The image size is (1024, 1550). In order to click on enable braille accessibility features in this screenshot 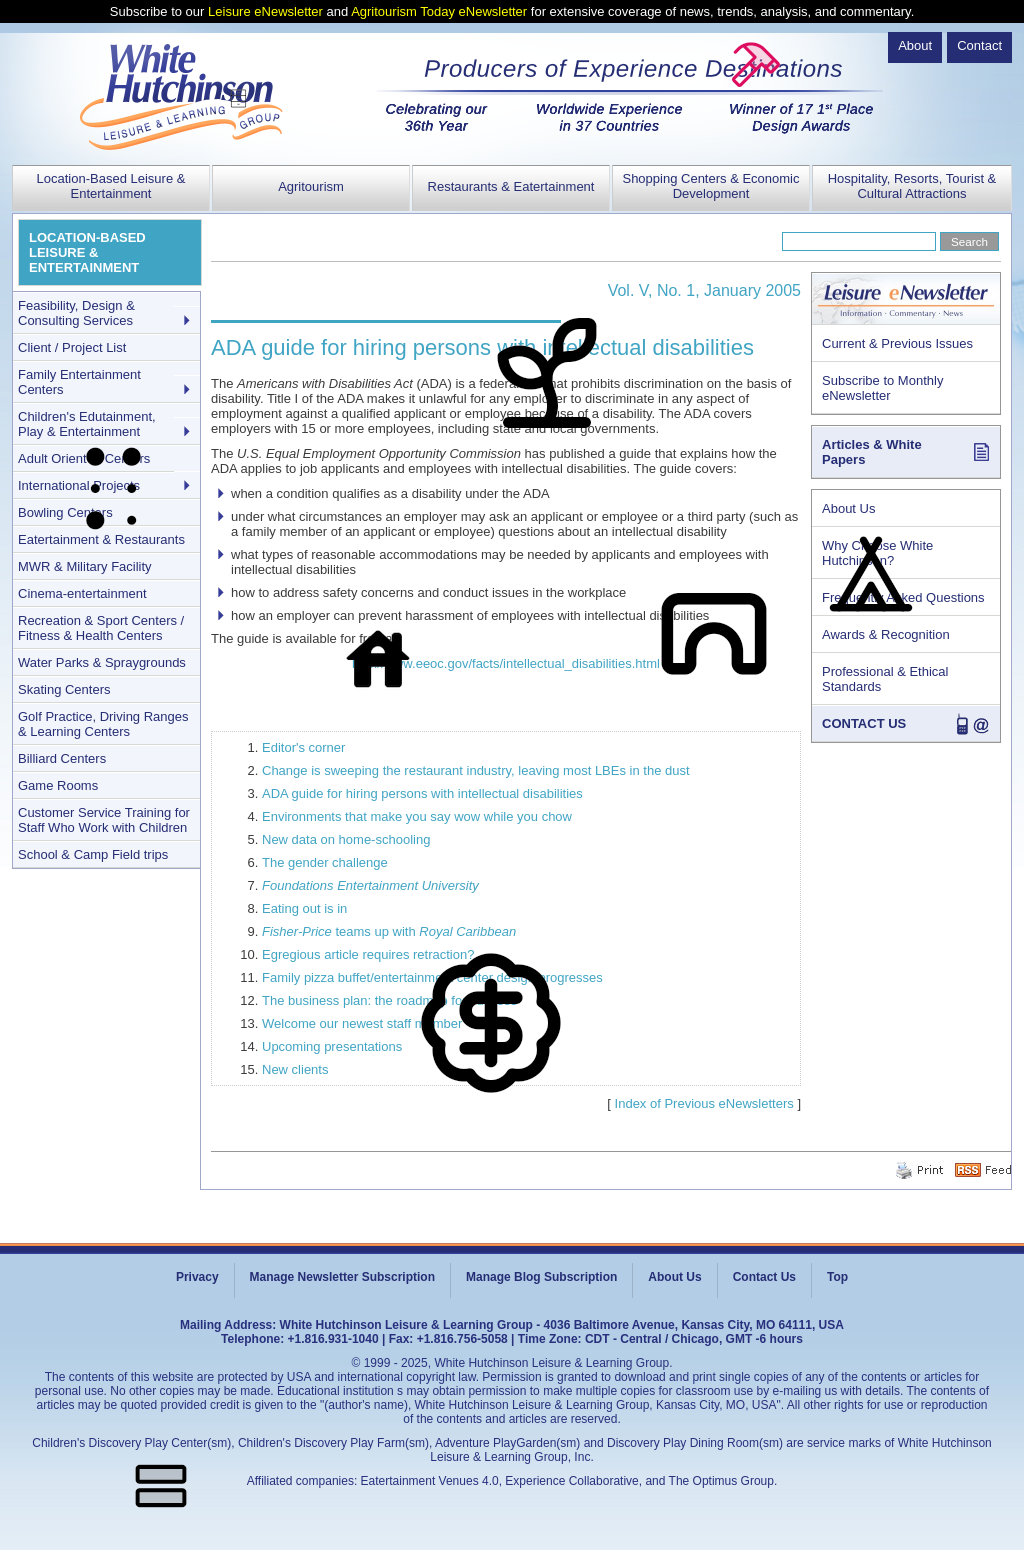, I will do `click(113, 488)`.